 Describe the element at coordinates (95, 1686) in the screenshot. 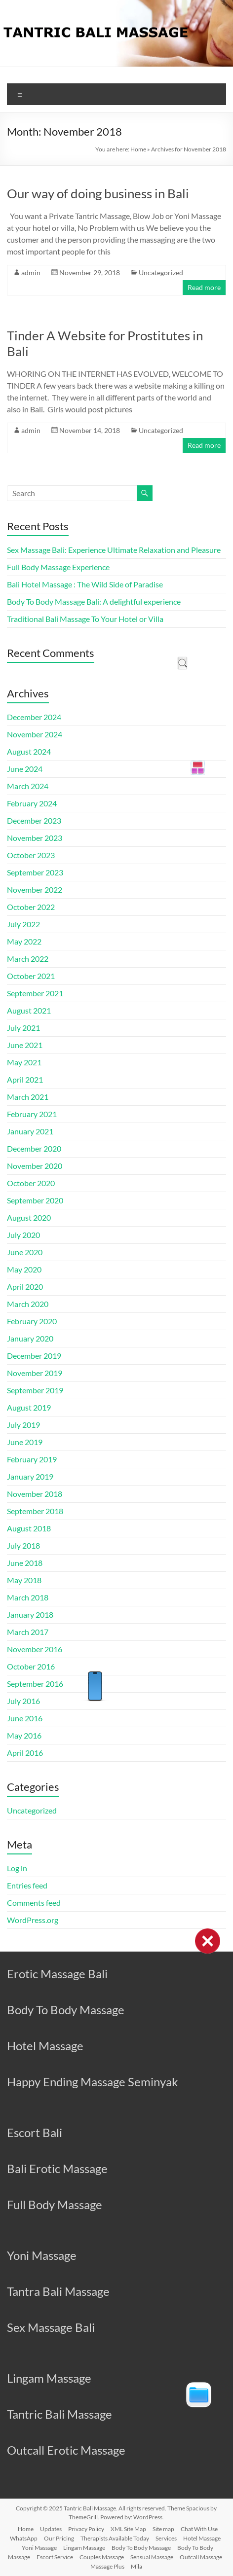

I see `iPhone 14 Pro device icon` at that location.